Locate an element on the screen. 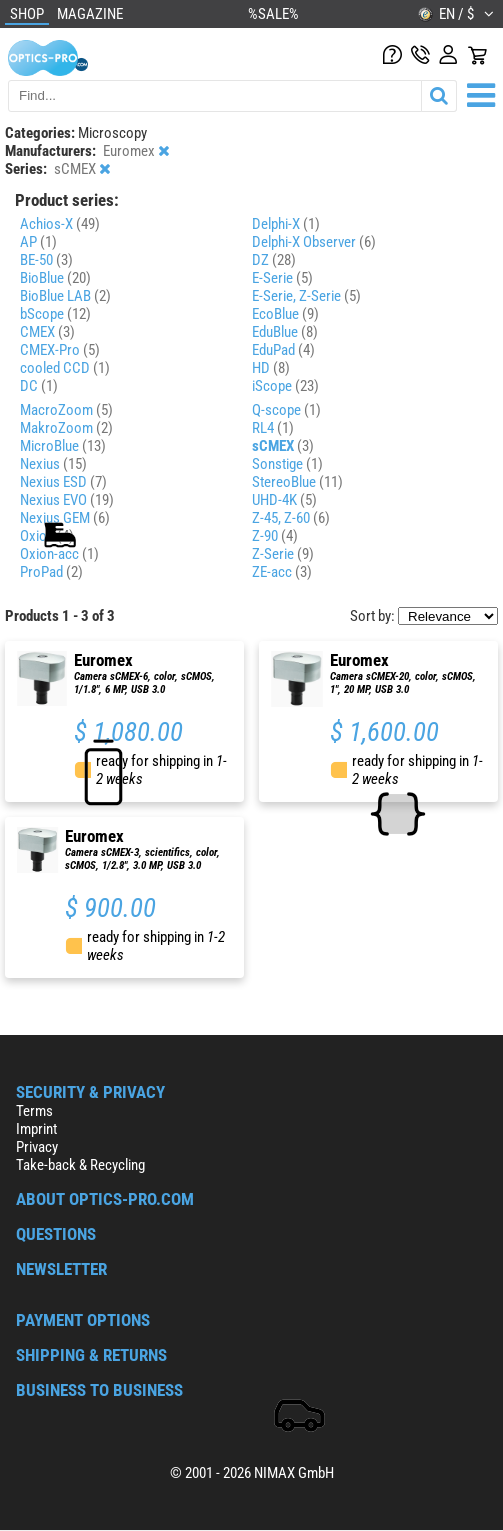 The width and height of the screenshot is (503, 1531). indicates battery is empty or critically low is located at coordinates (103, 773).